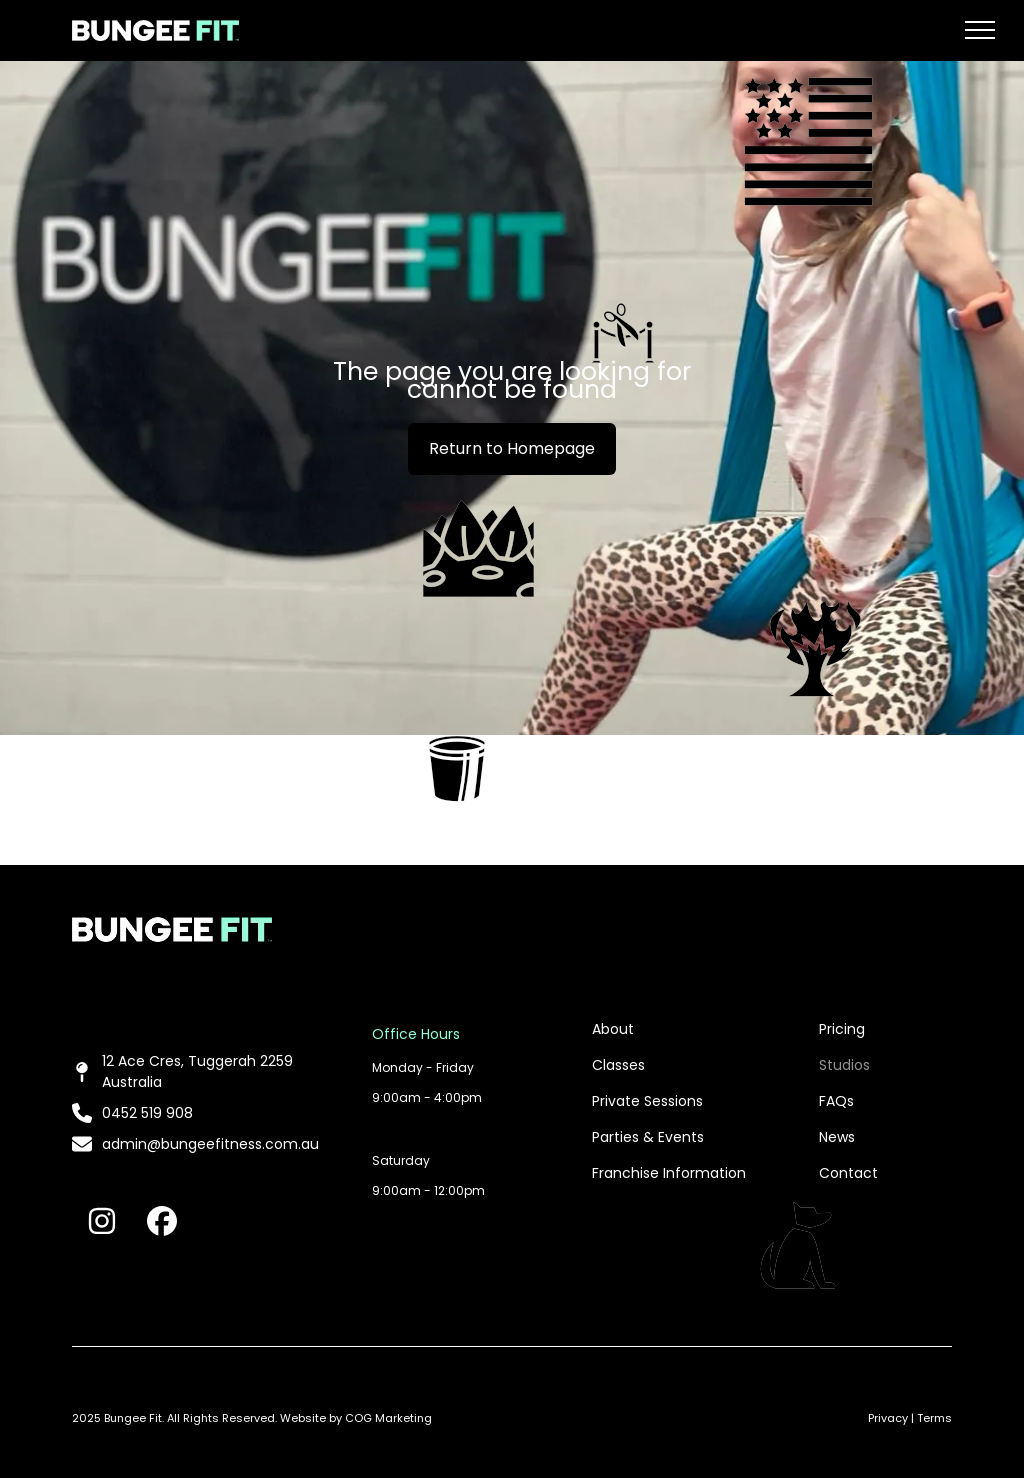 Image resolution: width=1024 pixels, height=1478 pixels. What do you see at coordinates (816, 648) in the screenshot?
I see `indicates a fire hazard or wildfire event` at bounding box center [816, 648].